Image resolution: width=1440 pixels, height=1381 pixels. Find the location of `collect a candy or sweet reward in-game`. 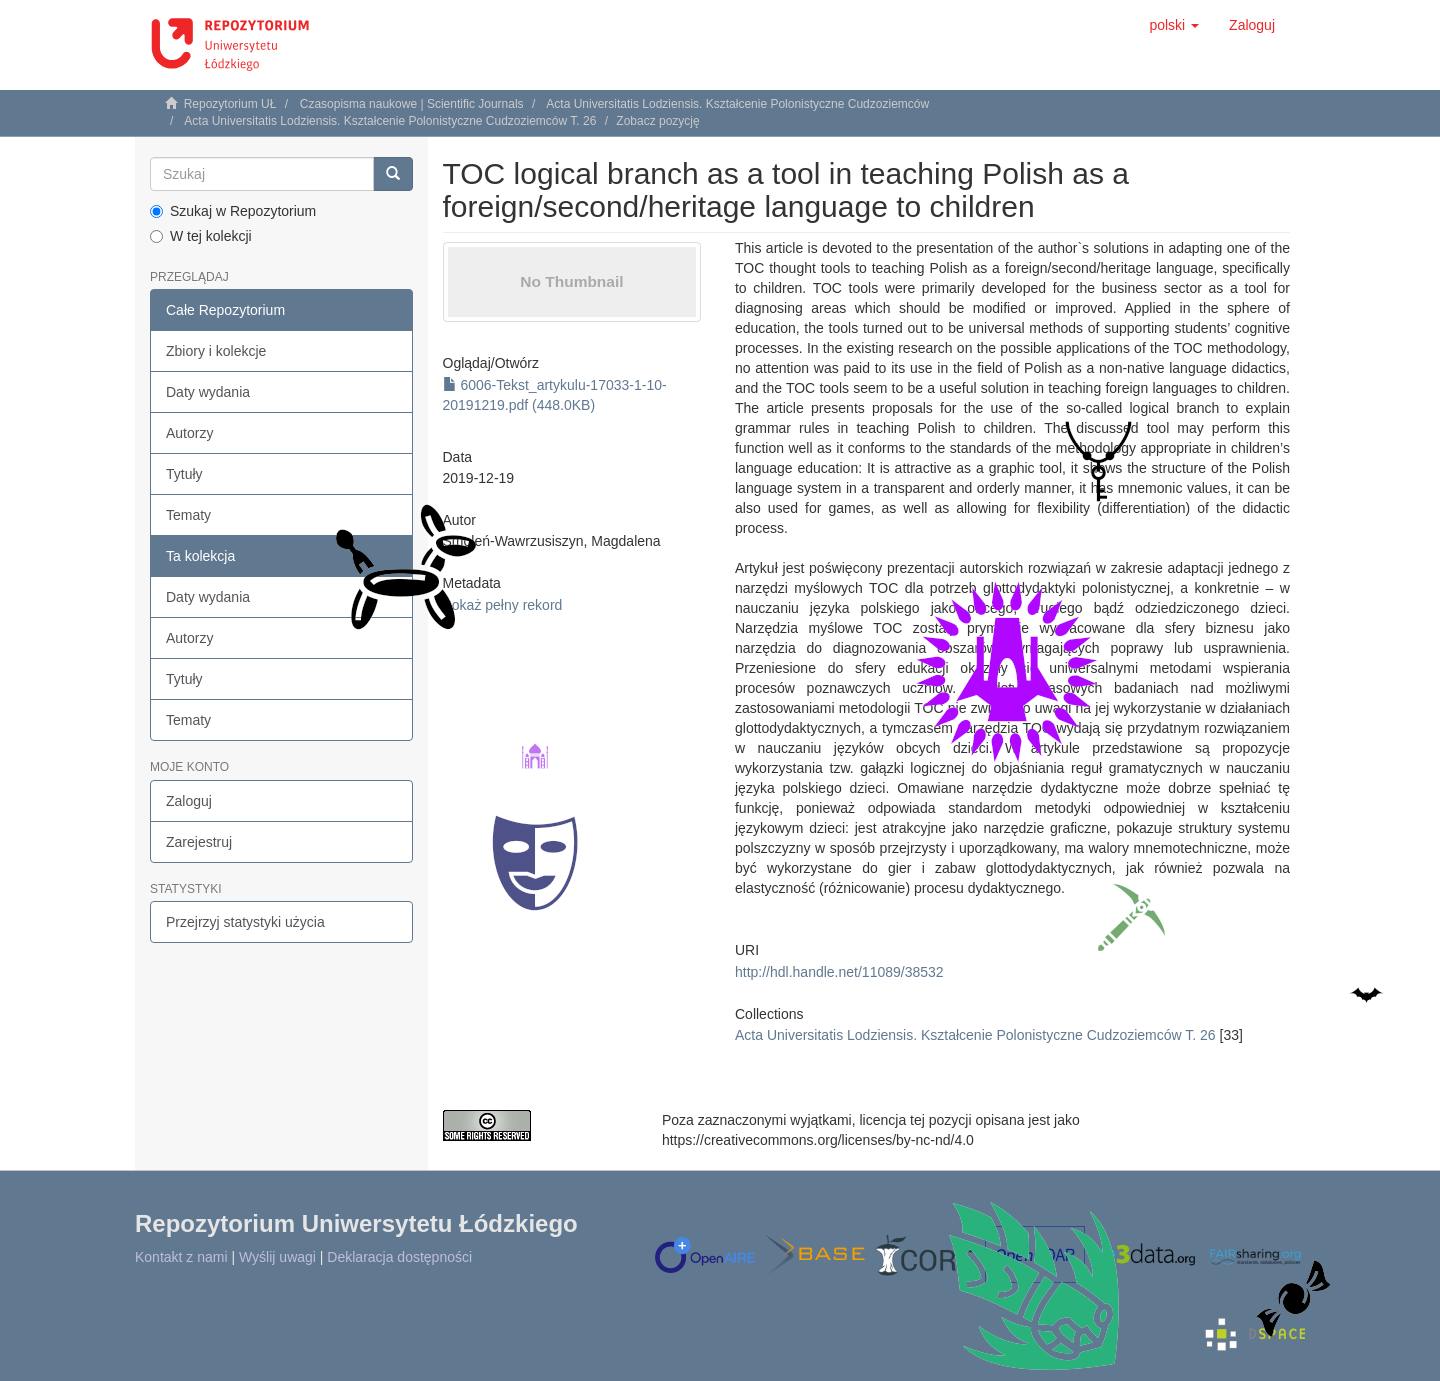

collect a candy or sweet reward in-game is located at coordinates (1293, 1299).